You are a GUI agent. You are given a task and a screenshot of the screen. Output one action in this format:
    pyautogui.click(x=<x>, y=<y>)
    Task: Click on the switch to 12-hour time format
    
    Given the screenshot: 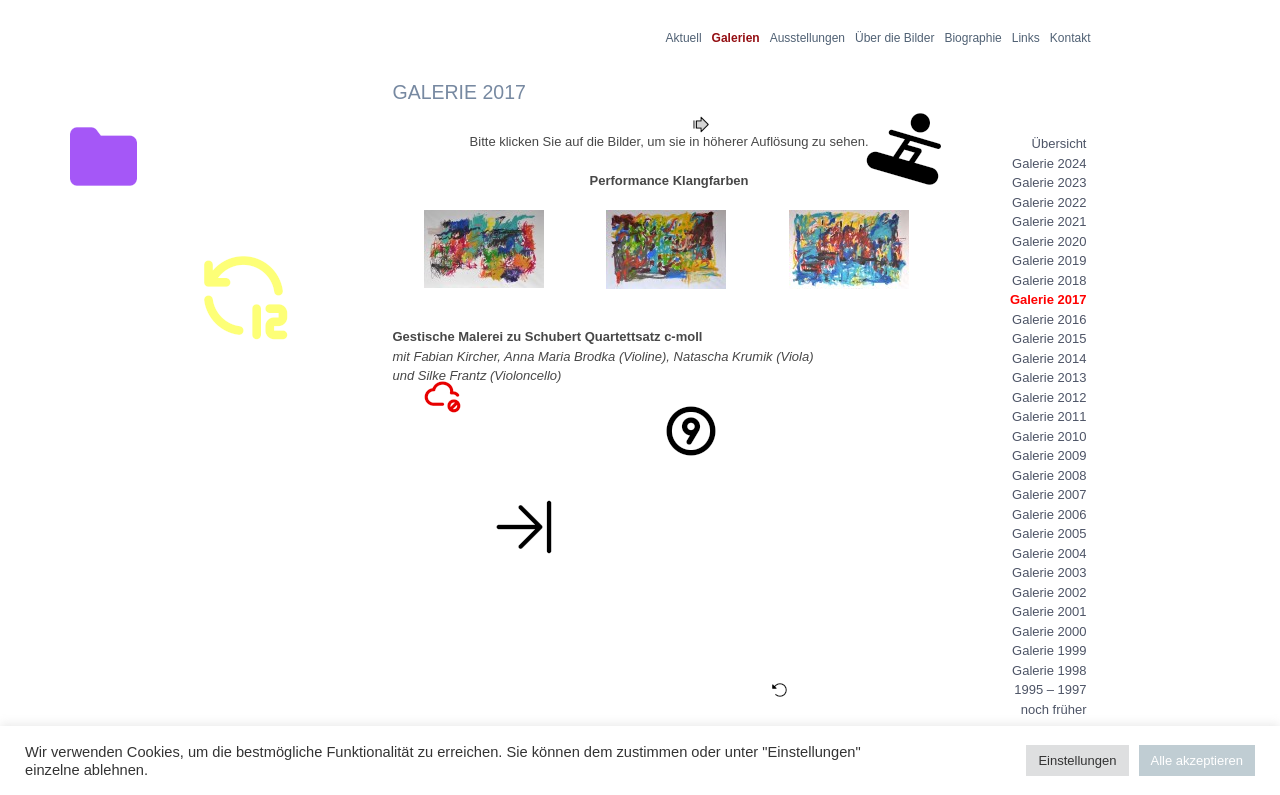 What is the action you would take?
    pyautogui.click(x=243, y=295)
    